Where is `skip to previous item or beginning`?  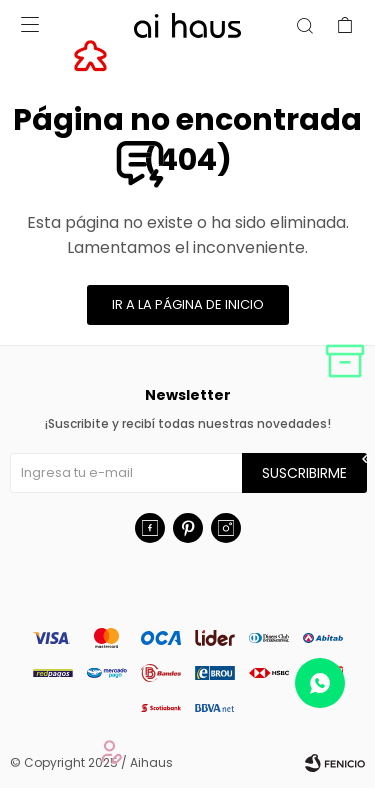 skip to previous item or beginning is located at coordinates (367, 459).